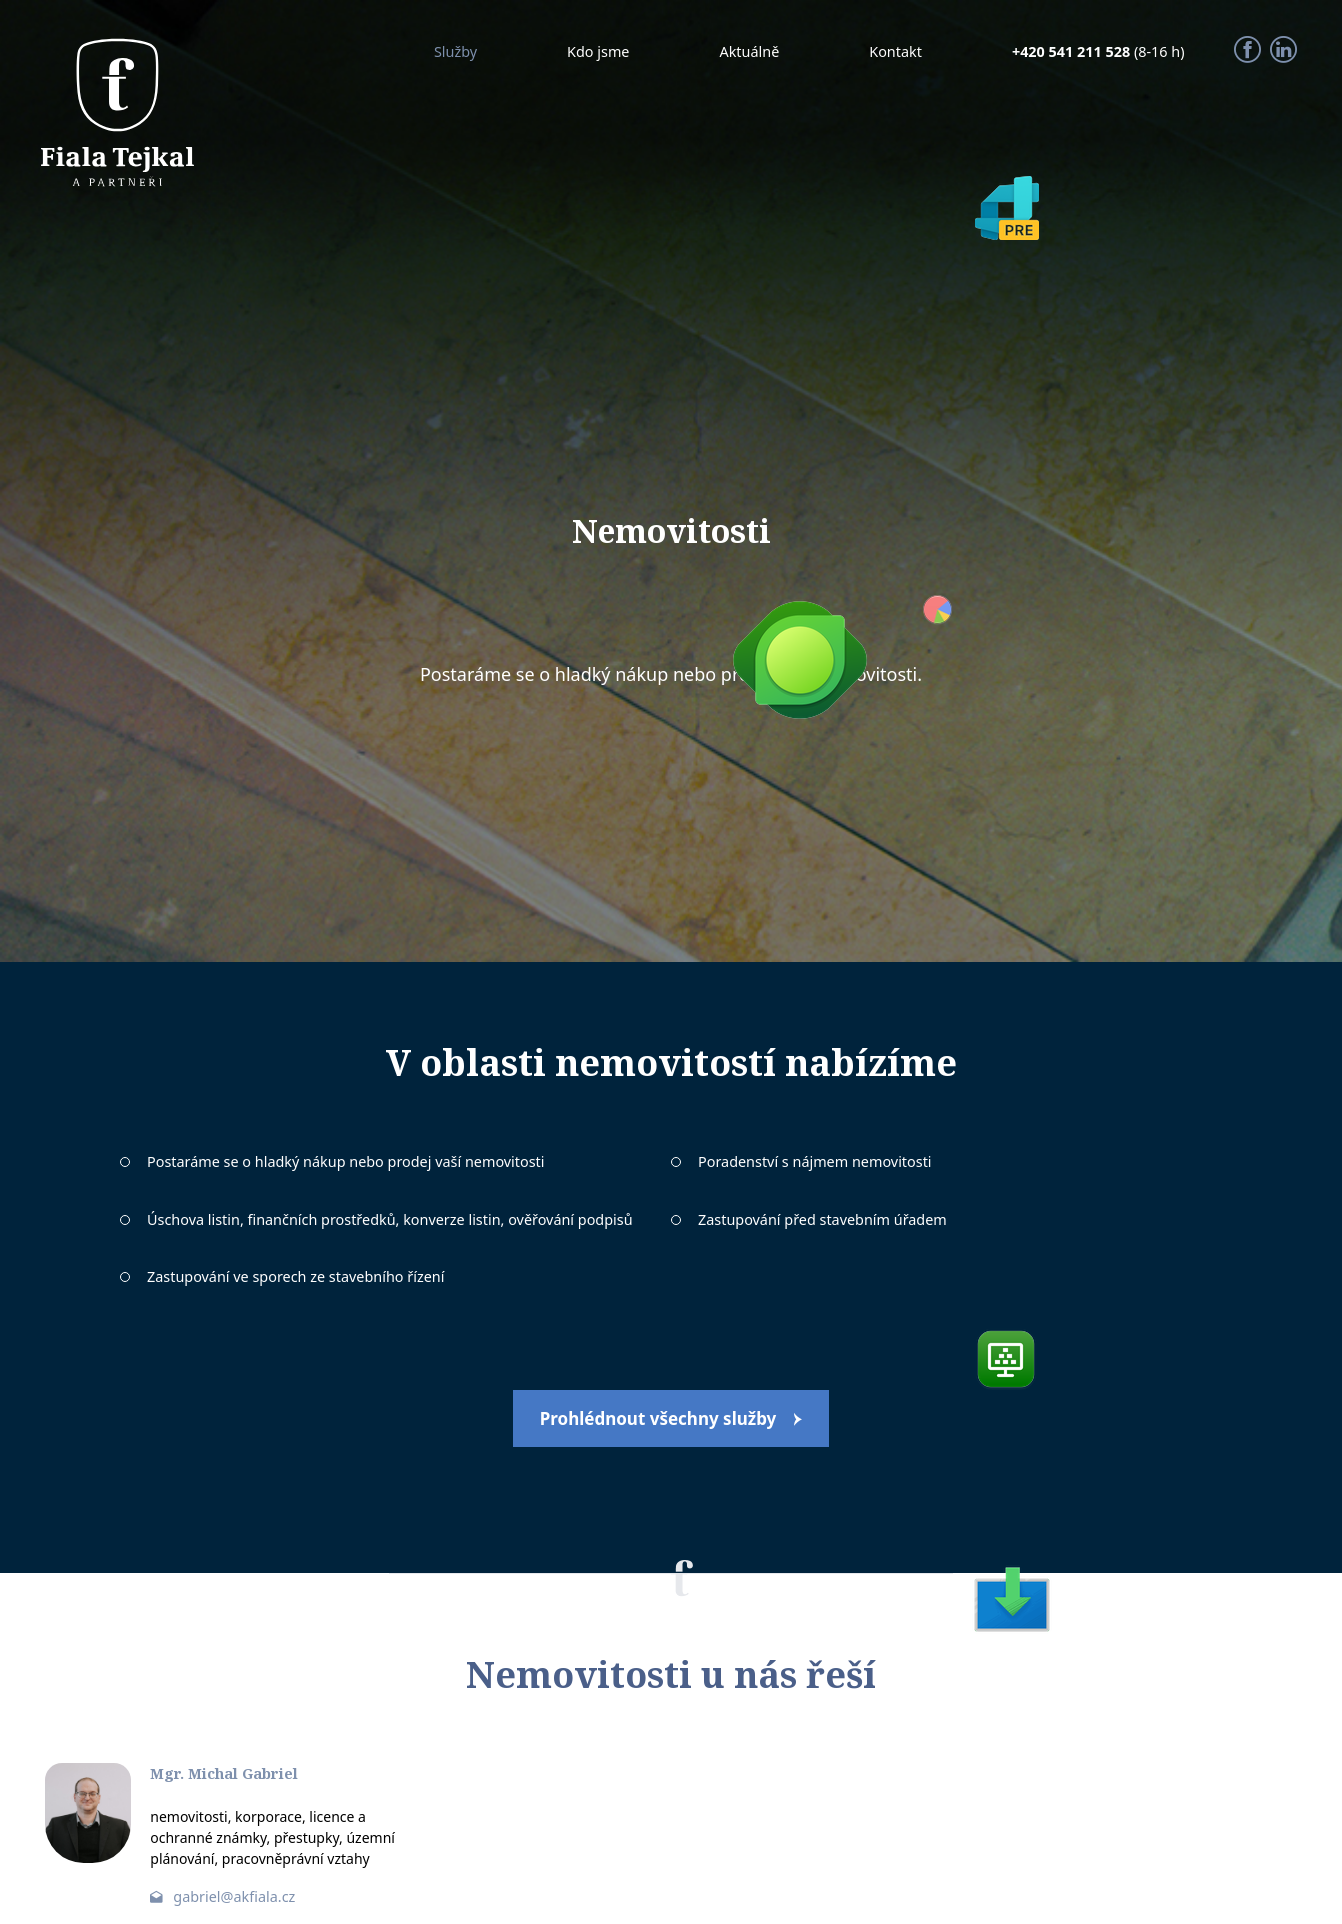 The height and width of the screenshot is (1924, 1342). I want to click on download or install a software package, so click(1012, 1600).